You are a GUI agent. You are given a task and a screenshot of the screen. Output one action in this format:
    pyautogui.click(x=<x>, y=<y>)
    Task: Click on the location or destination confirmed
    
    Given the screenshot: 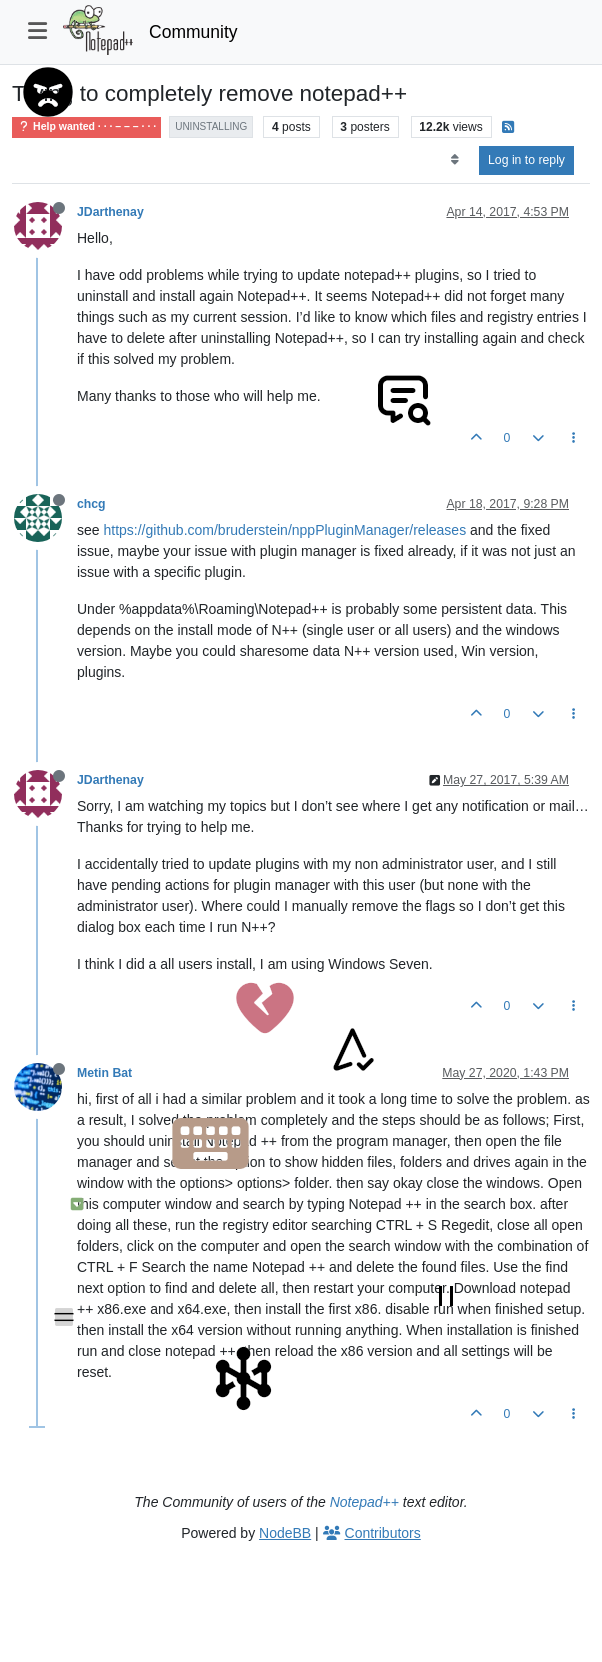 What is the action you would take?
    pyautogui.click(x=352, y=1049)
    